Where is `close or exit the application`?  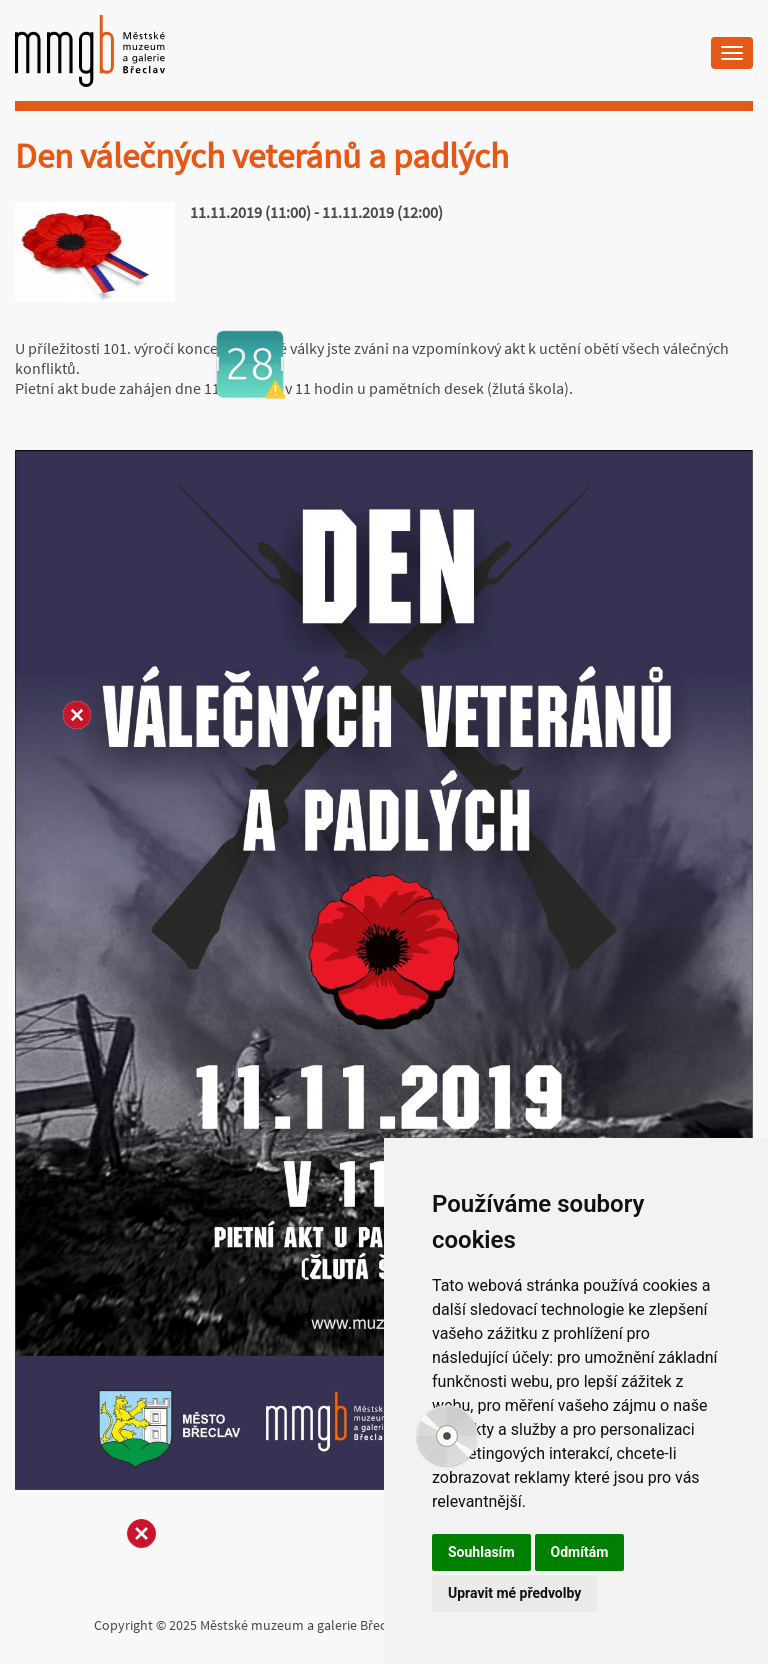
close or exit the application is located at coordinates (141, 1533).